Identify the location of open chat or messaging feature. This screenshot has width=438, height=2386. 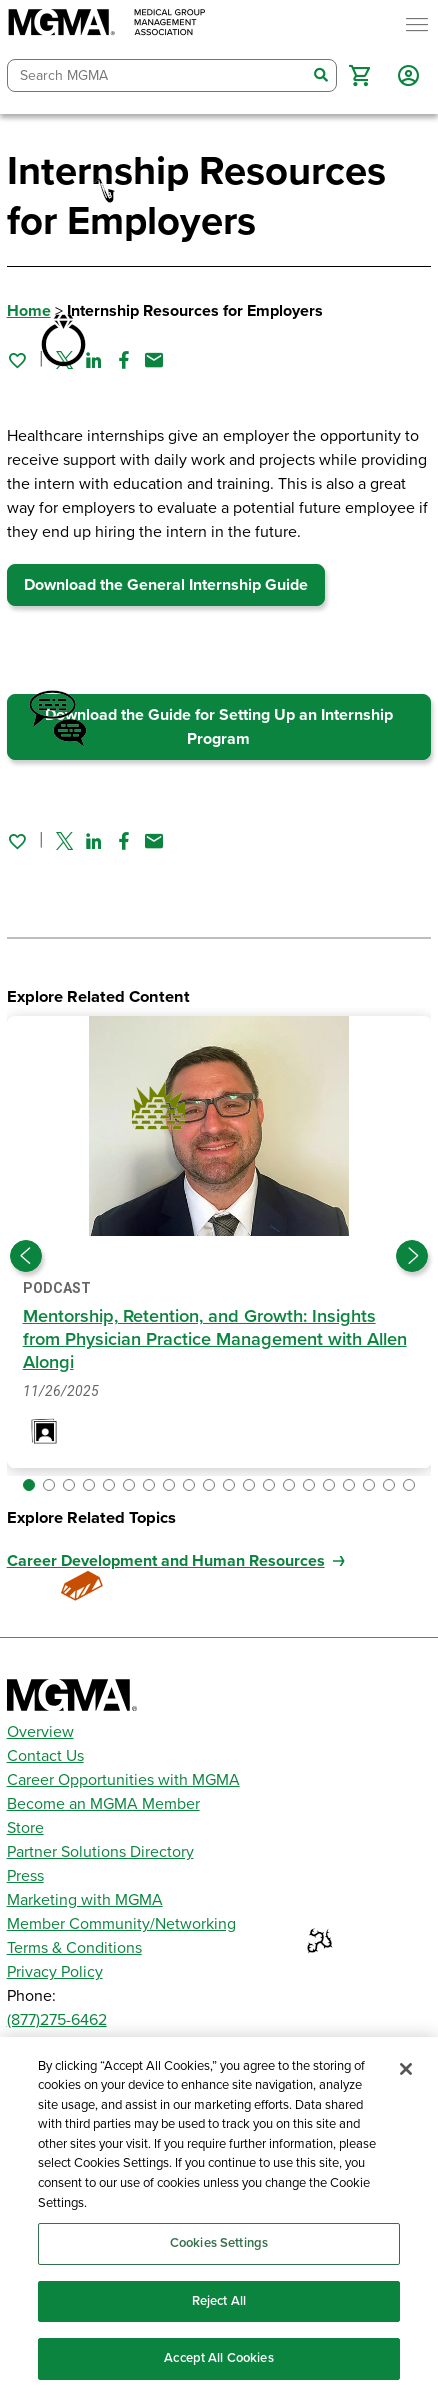
(58, 719).